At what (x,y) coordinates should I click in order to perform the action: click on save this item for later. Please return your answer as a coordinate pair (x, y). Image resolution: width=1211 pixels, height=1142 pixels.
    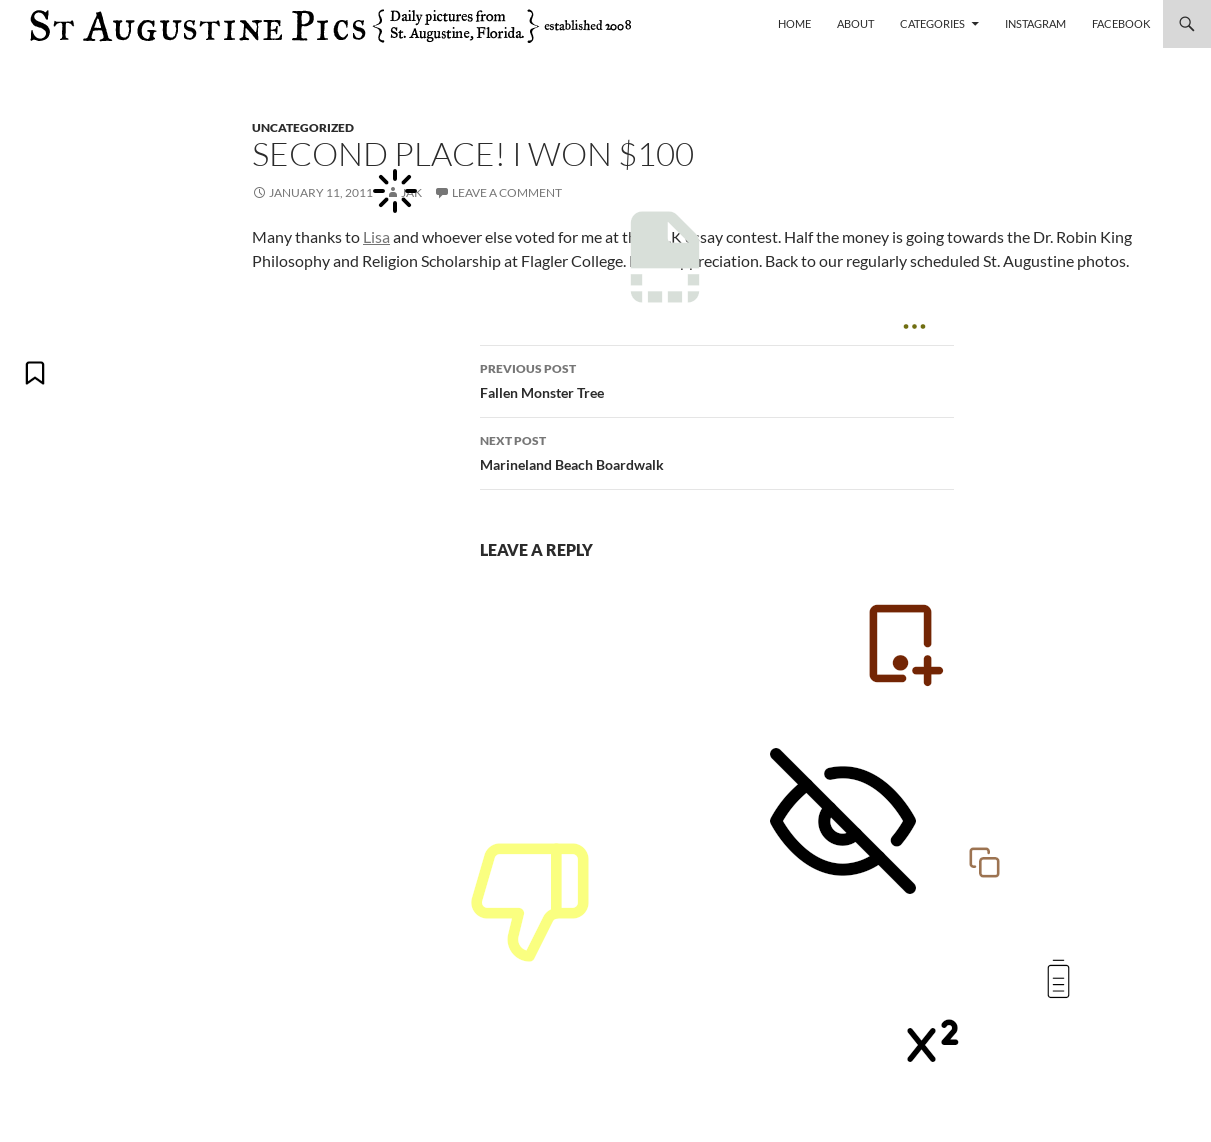
    Looking at the image, I should click on (35, 373).